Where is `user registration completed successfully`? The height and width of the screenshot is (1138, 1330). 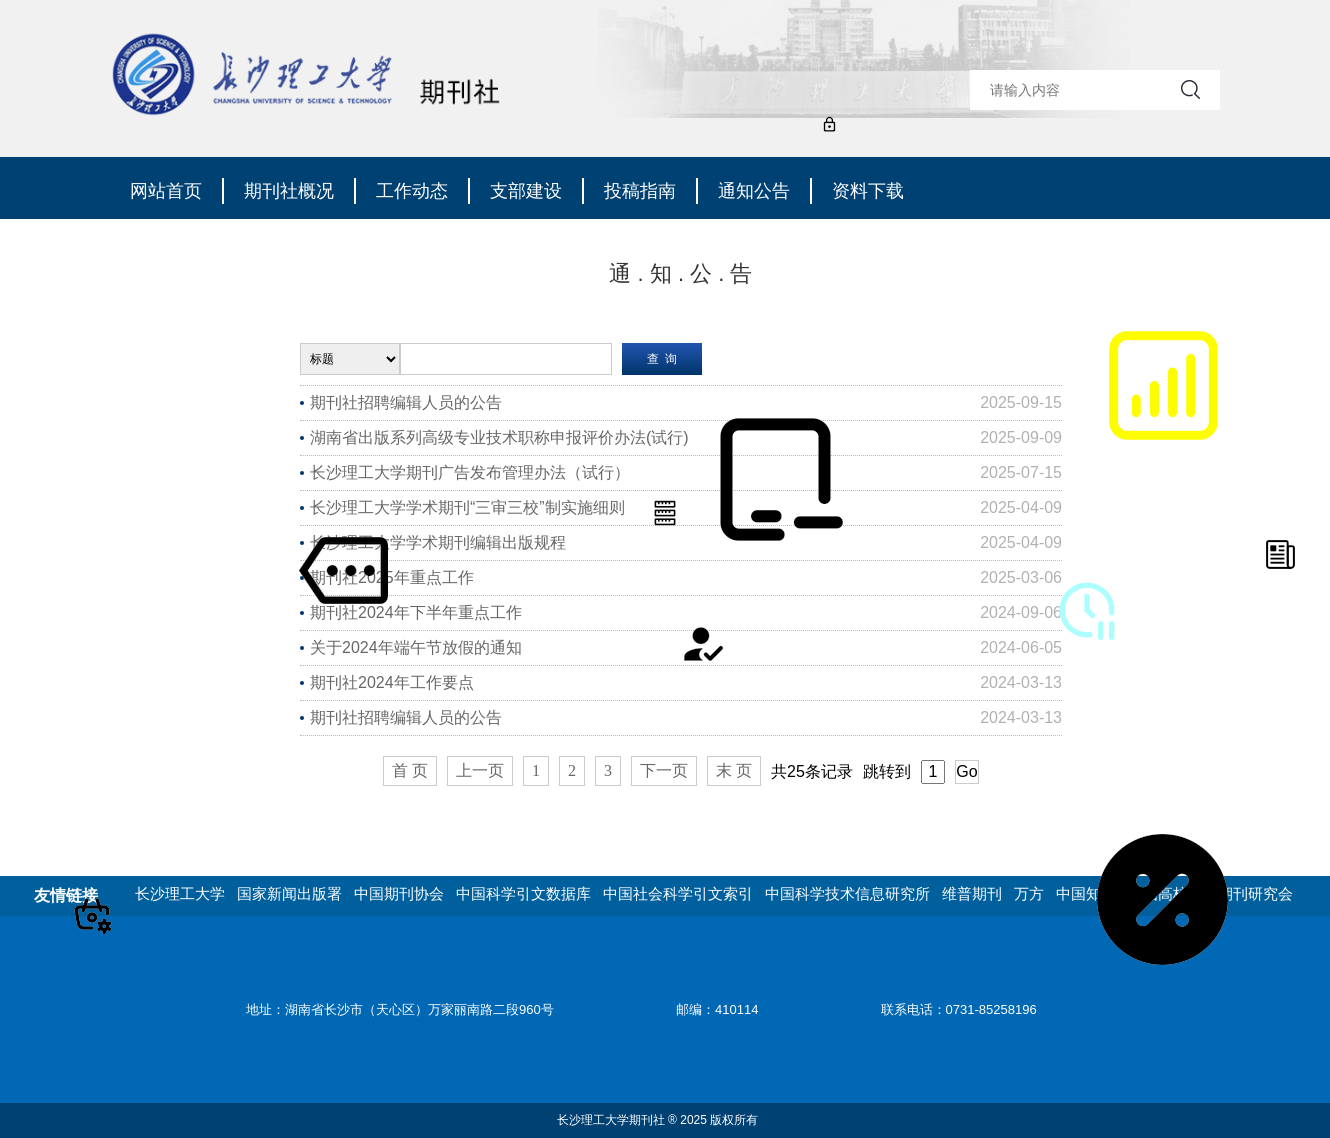 user registration completed successfully is located at coordinates (703, 644).